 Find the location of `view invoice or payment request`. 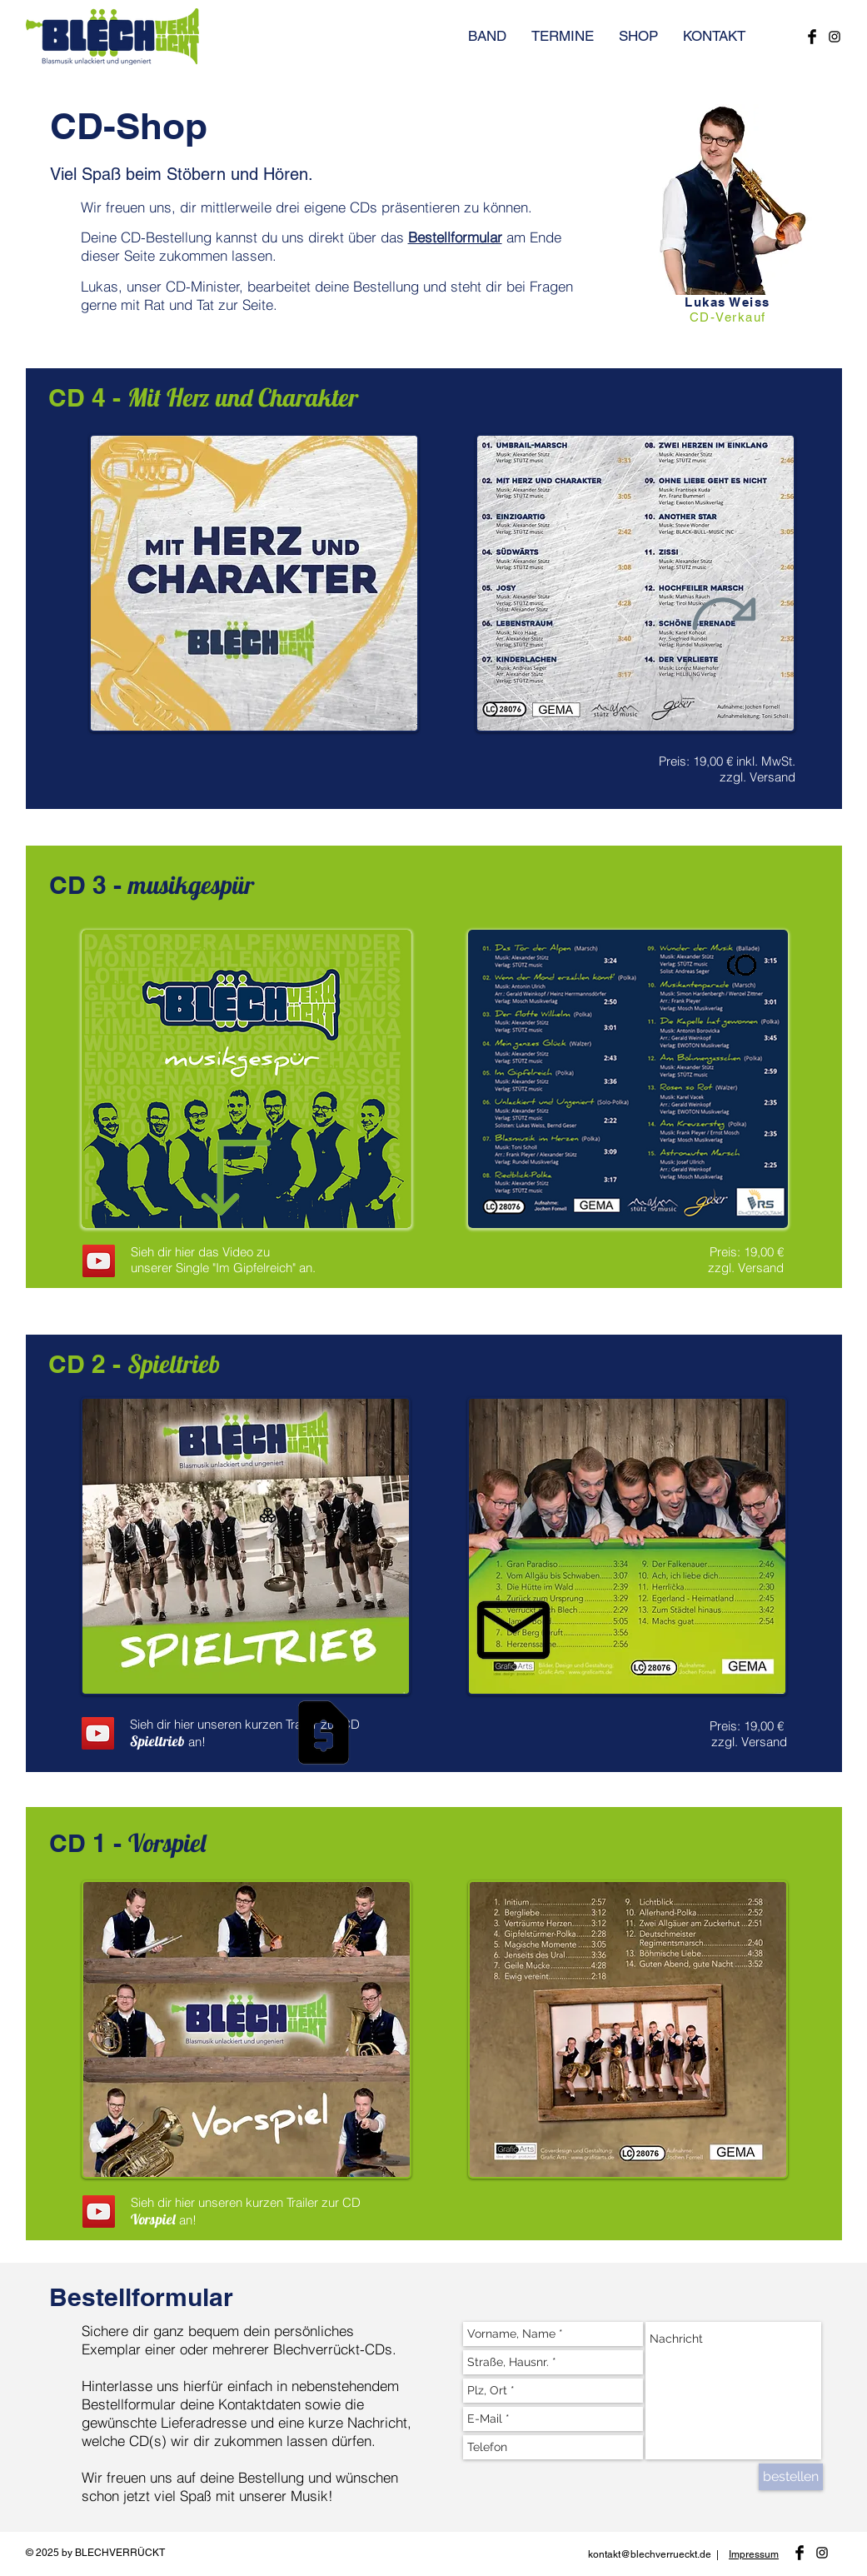

view invoice or payment request is located at coordinates (323, 1732).